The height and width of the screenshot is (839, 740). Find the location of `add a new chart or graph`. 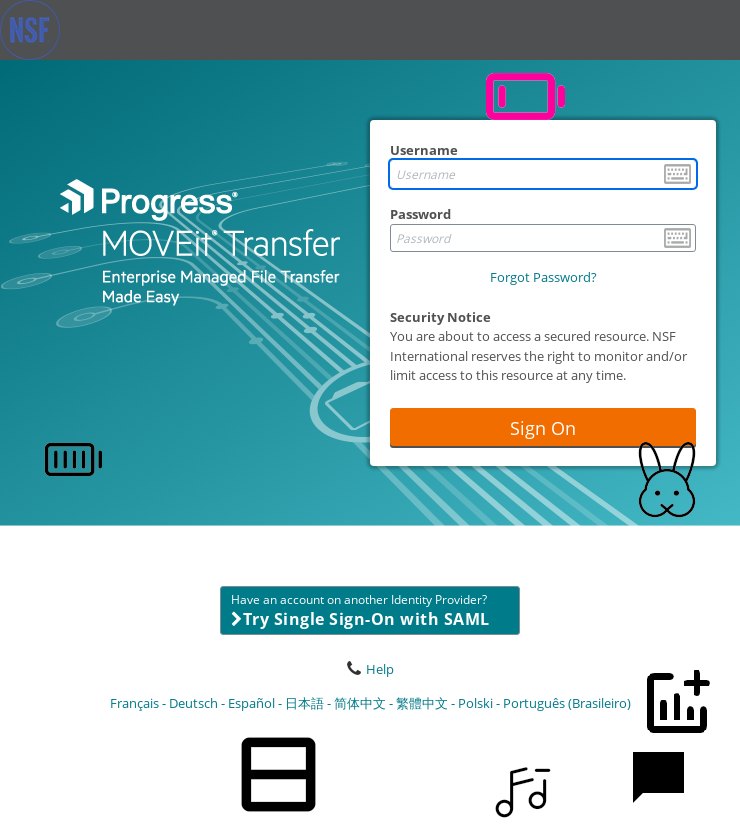

add a new chart or graph is located at coordinates (677, 703).